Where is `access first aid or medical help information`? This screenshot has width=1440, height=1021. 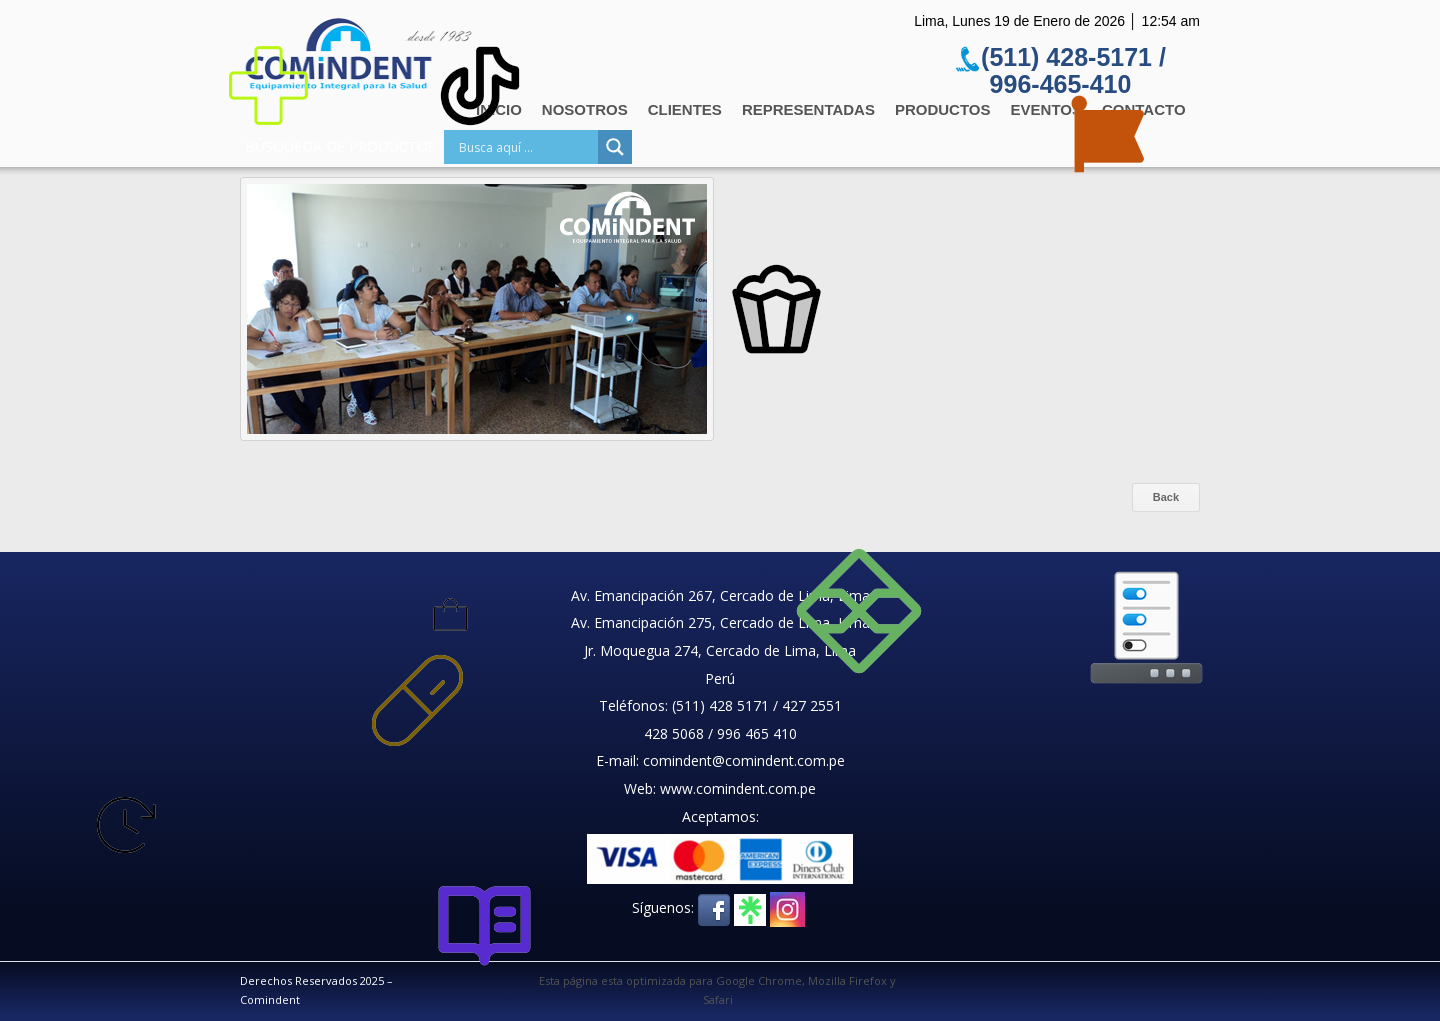 access first aid or medical help information is located at coordinates (268, 85).